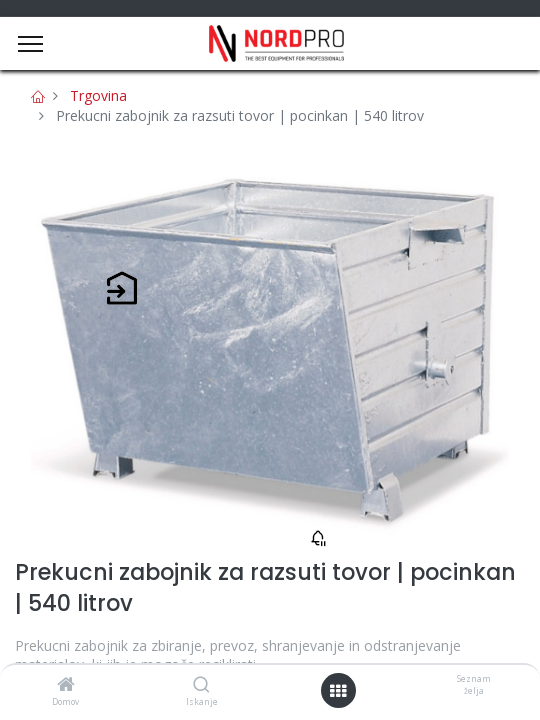 The width and height of the screenshot is (540, 720). What do you see at coordinates (122, 288) in the screenshot?
I see `transfer funds or items into an account` at bounding box center [122, 288].